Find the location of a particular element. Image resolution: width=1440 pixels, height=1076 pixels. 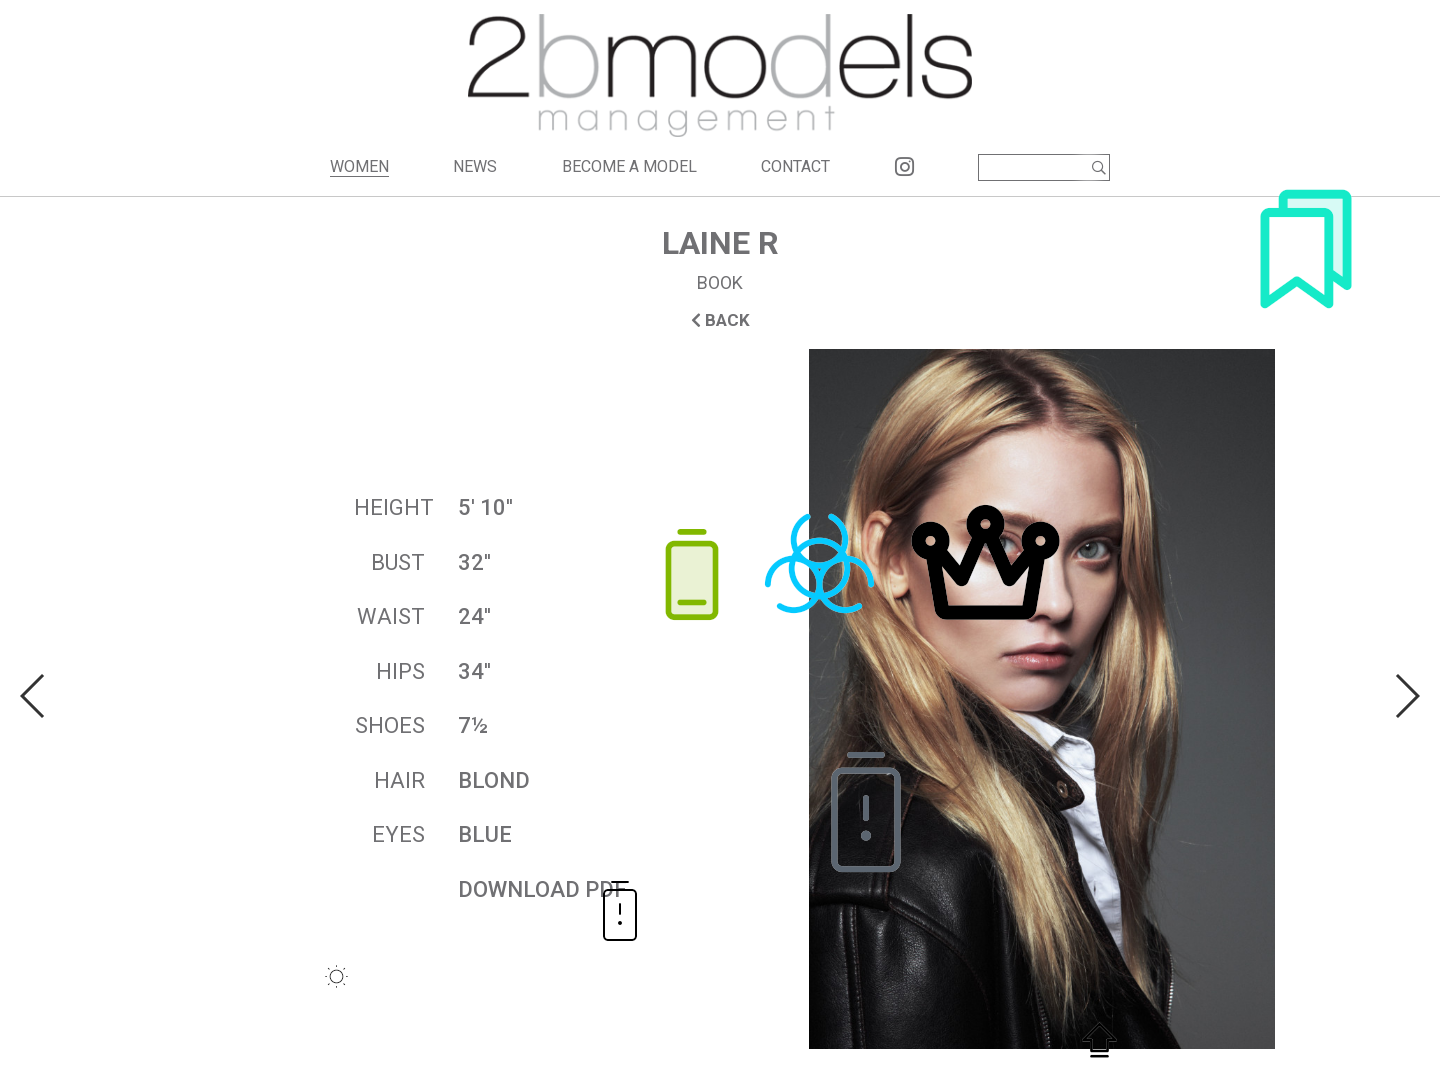

indicates low battery warning is located at coordinates (866, 814).